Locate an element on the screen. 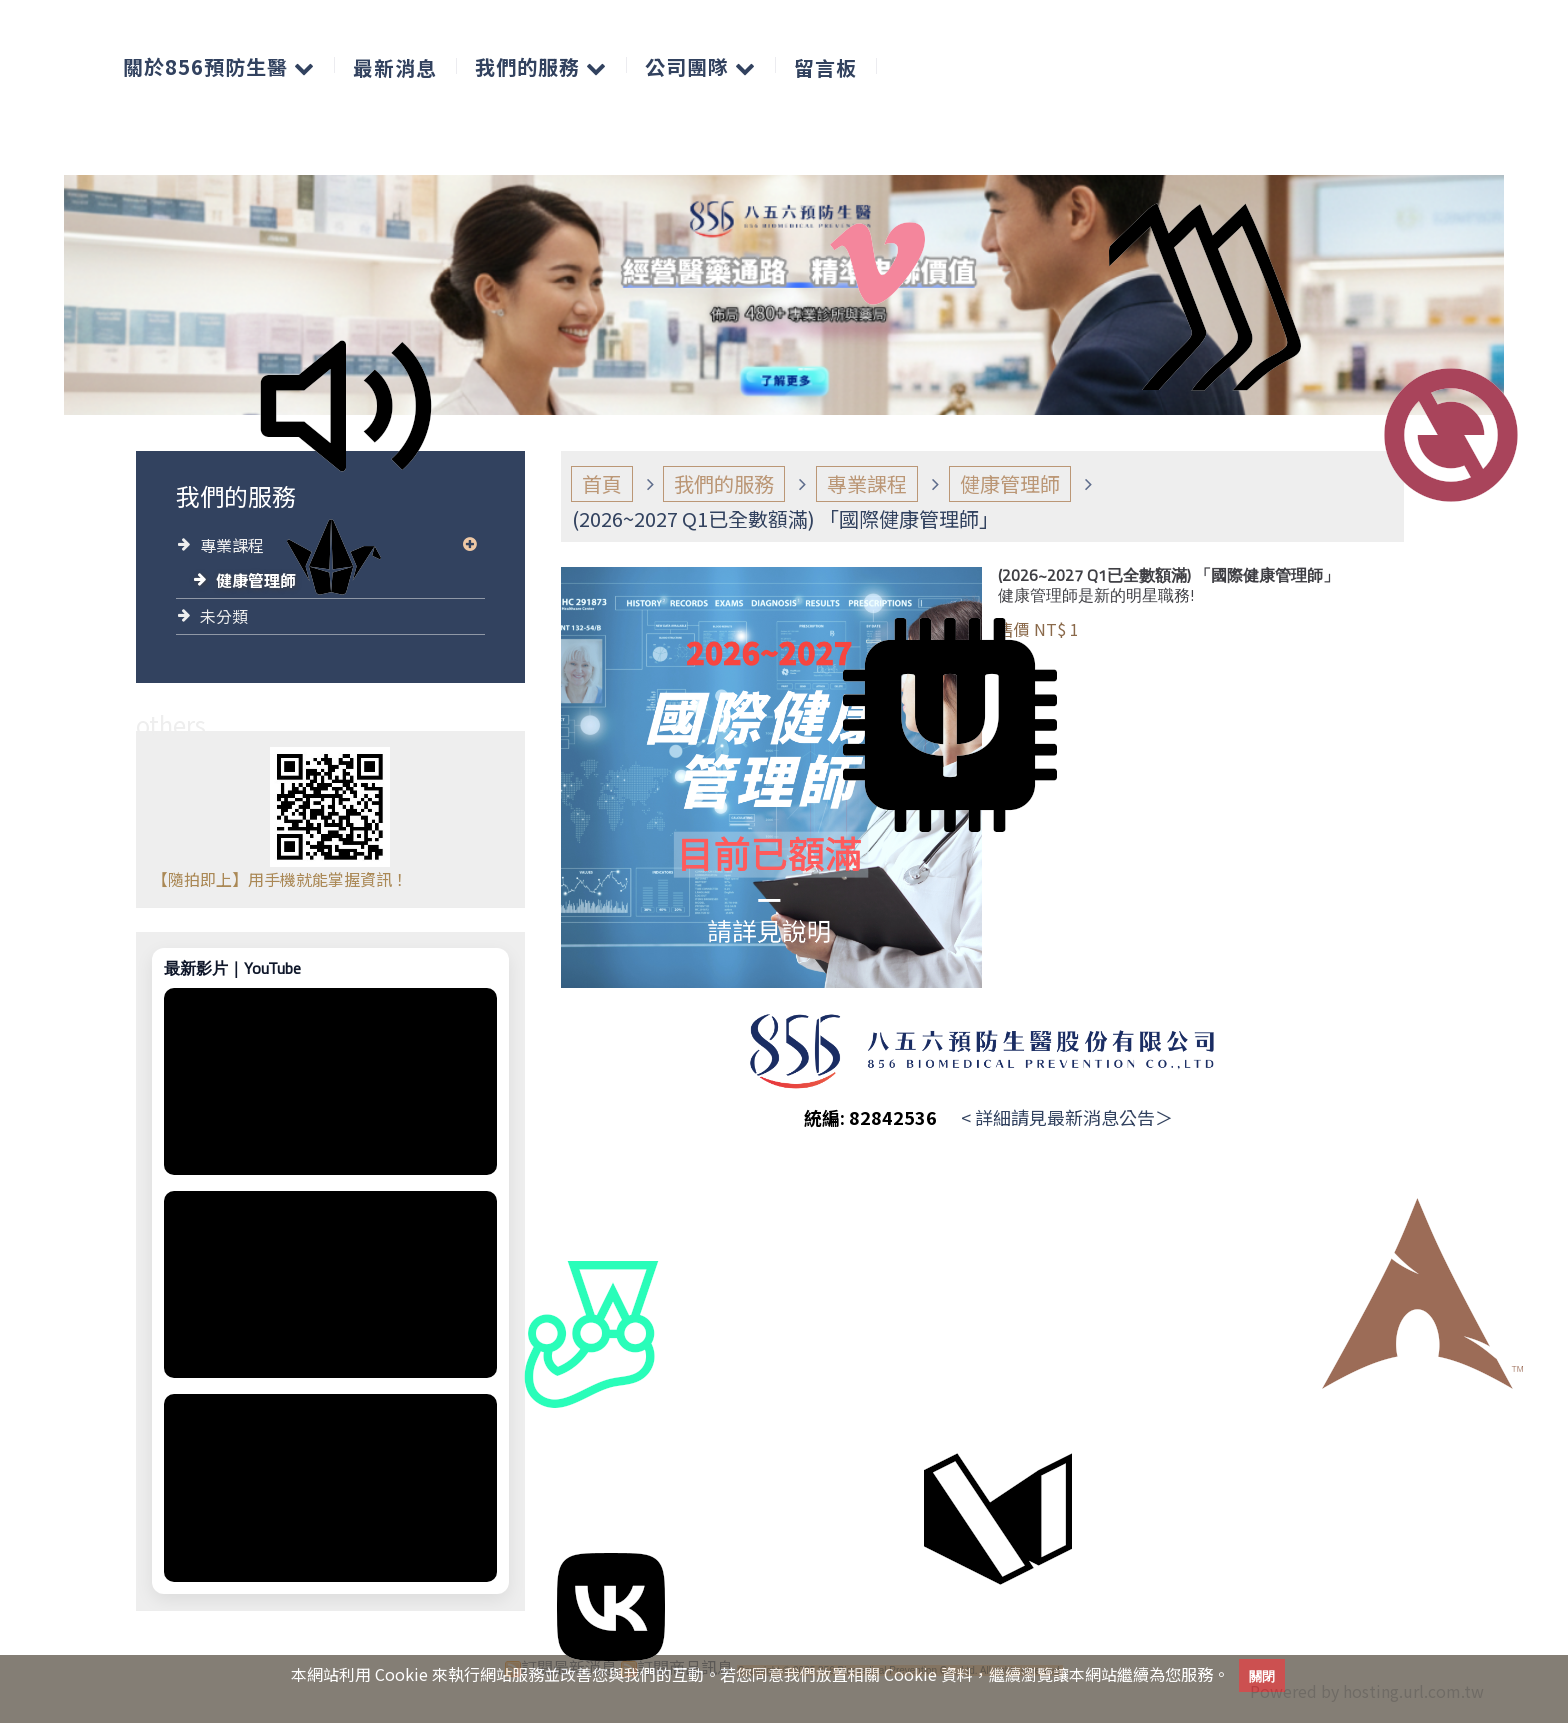 This screenshot has height=1723, width=1568. open the Vimeo app is located at coordinates (877, 263).